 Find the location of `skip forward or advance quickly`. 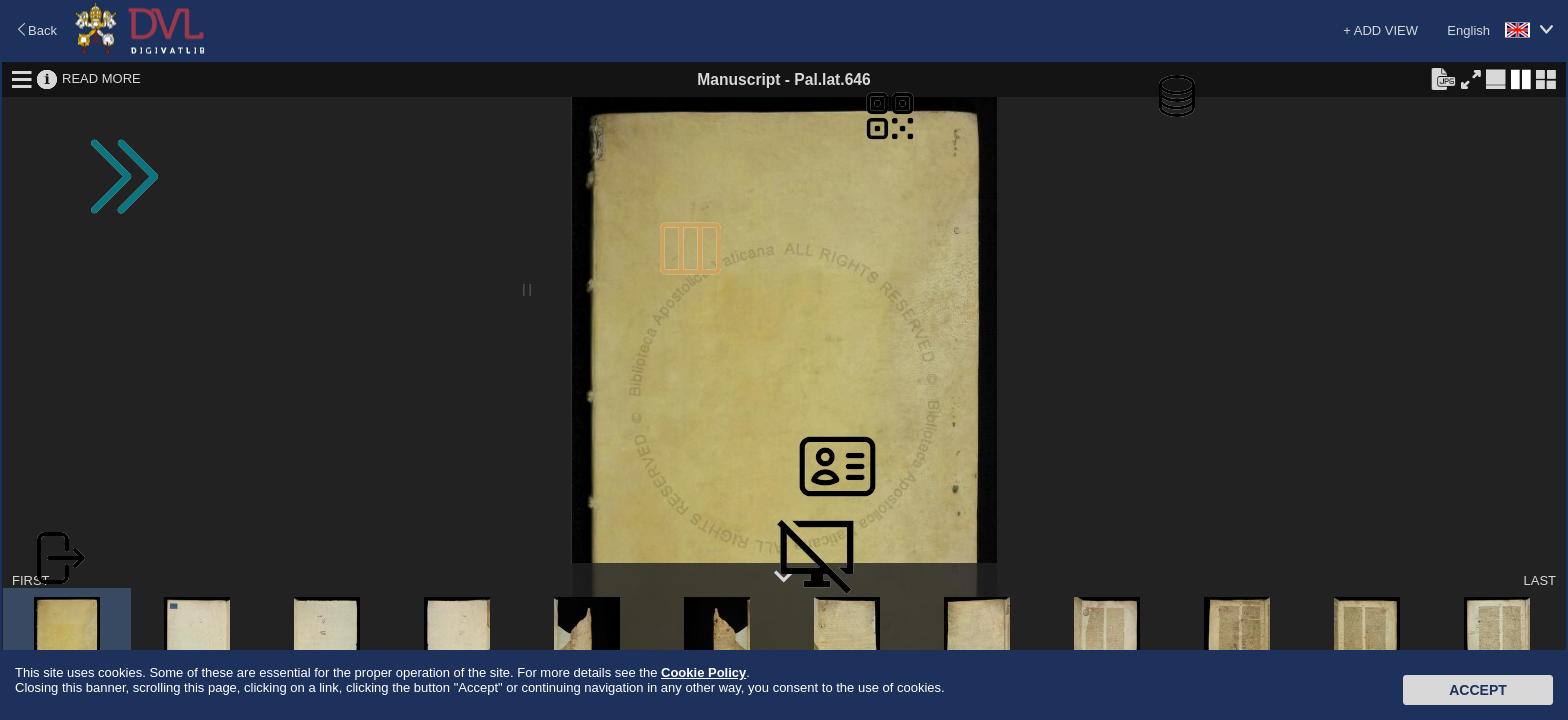

skip forward or advance quickly is located at coordinates (124, 176).